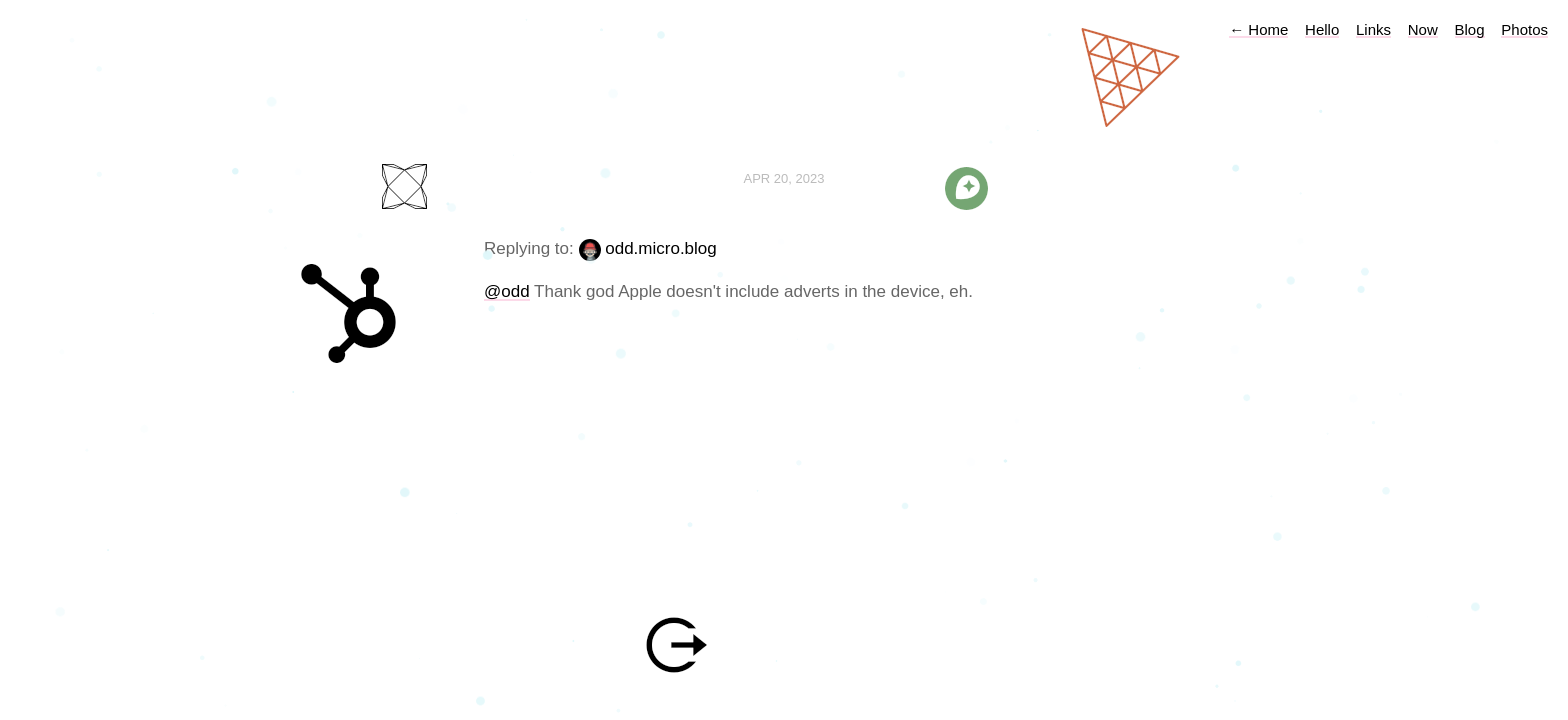  Describe the element at coordinates (404, 186) in the screenshot. I see `haxe programming language logo` at that location.